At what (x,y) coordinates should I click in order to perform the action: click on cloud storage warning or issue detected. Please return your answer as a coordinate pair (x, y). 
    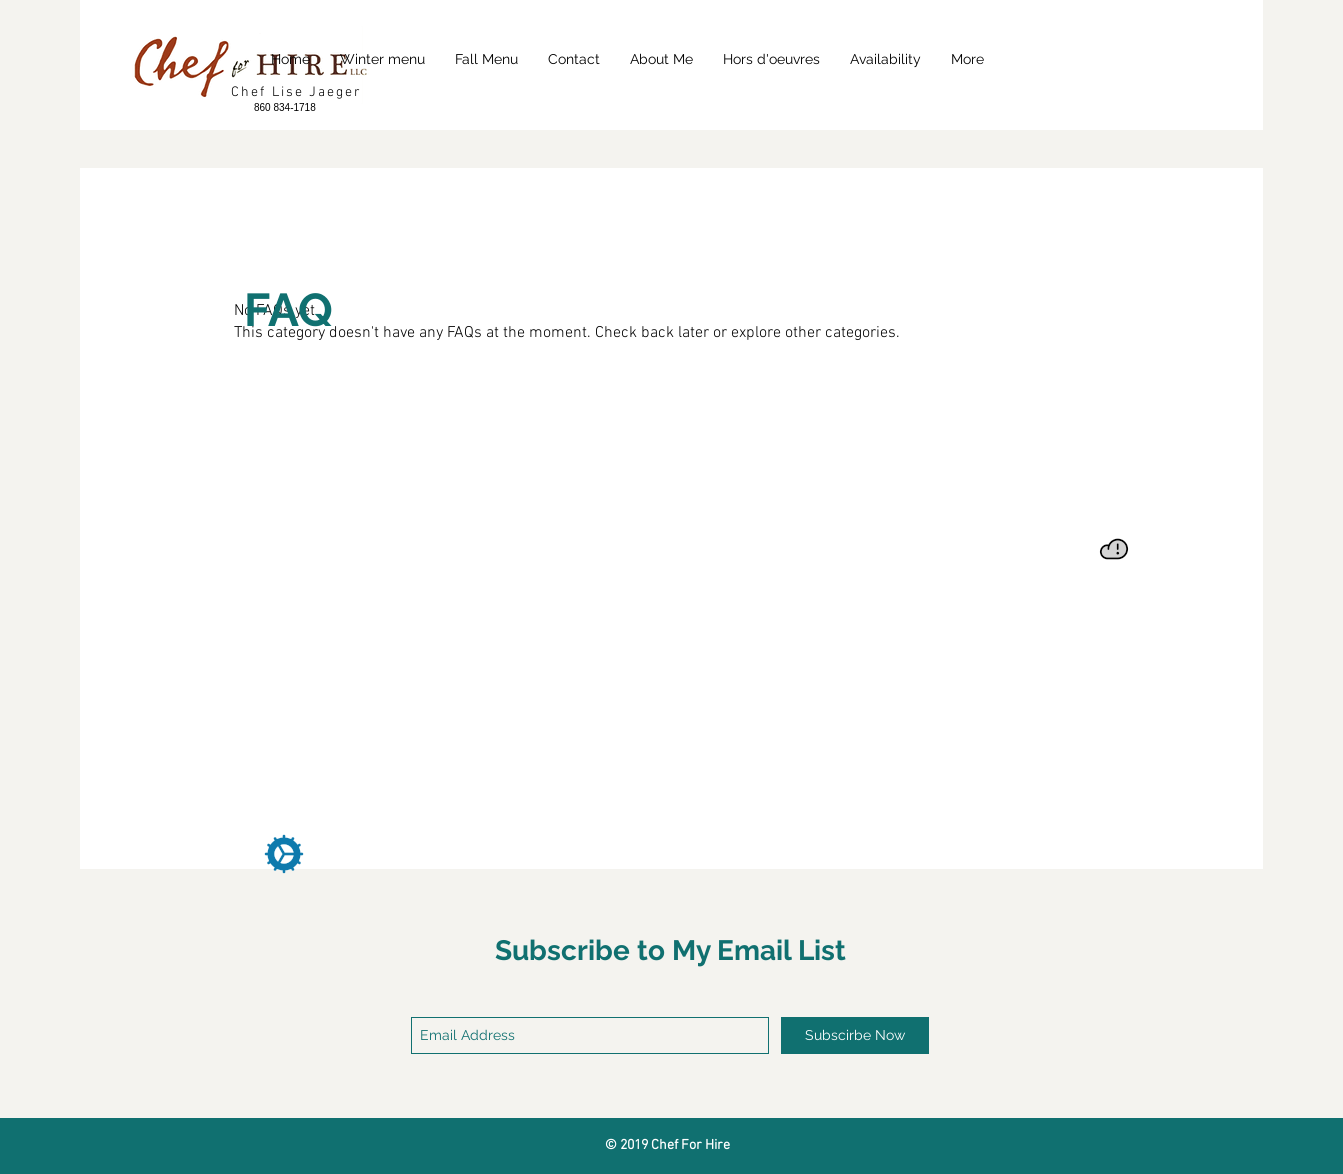
    Looking at the image, I should click on (1114, 549).